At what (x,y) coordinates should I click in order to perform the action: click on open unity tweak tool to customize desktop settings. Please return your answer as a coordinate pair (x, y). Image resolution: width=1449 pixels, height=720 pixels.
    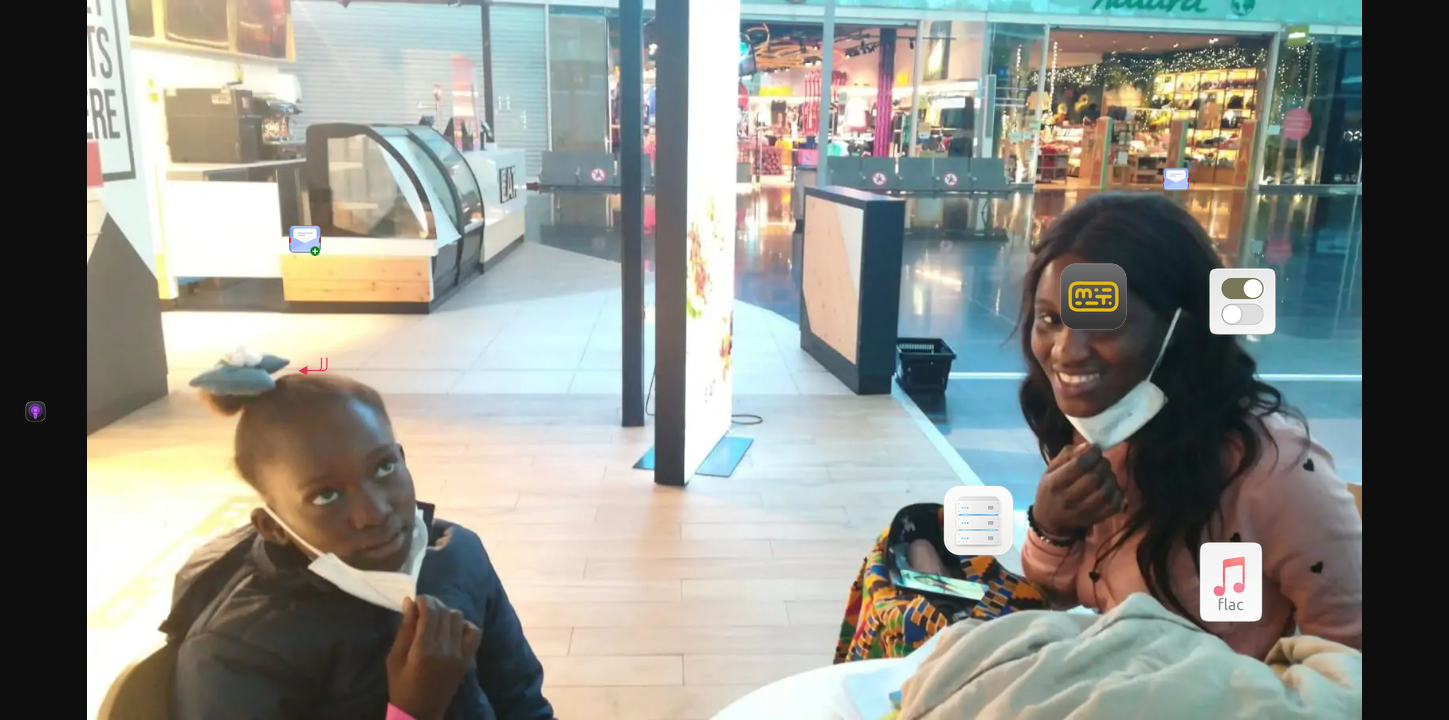
    Looking at the image, I should click on (1242, 301).